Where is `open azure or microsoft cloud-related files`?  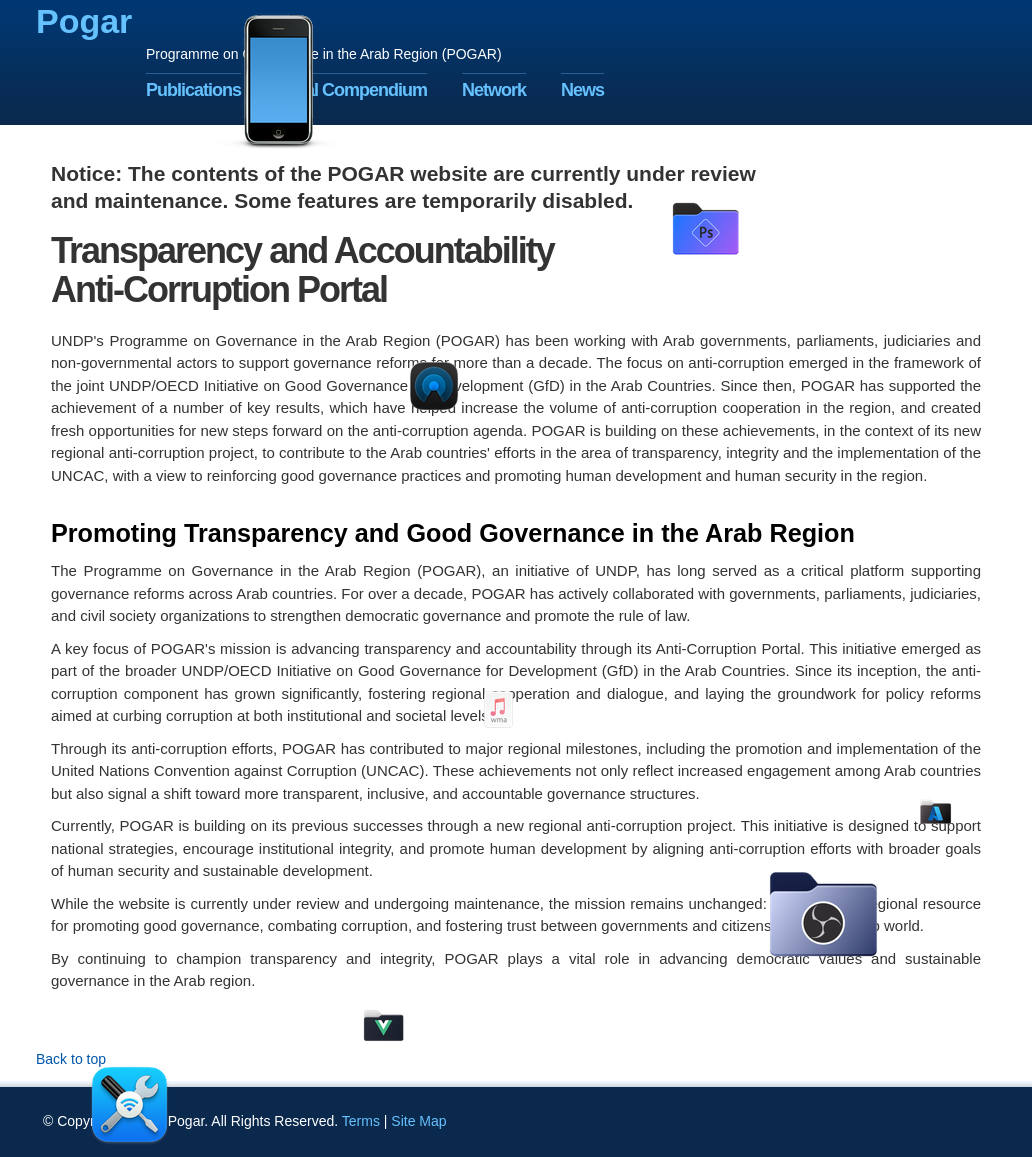 open azure or microsoft cloud-related files is located at coordinates (935, 812).